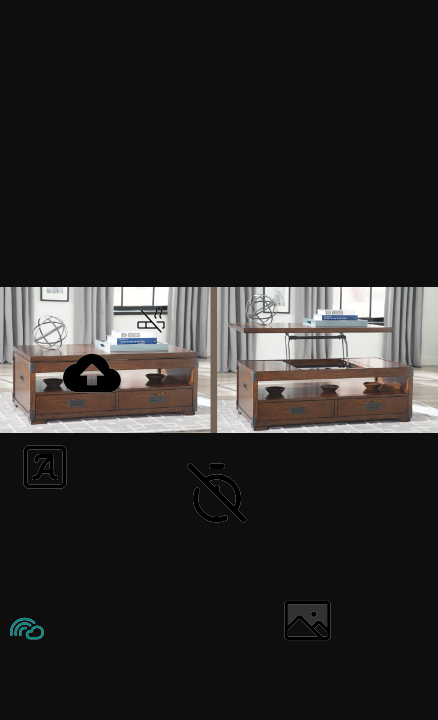 Image resolution: width=438 pixels, height=720 pixels. Describe the element at coordinates (217, 493) in the screenshot. I see `disable or cancel timer` at that location.